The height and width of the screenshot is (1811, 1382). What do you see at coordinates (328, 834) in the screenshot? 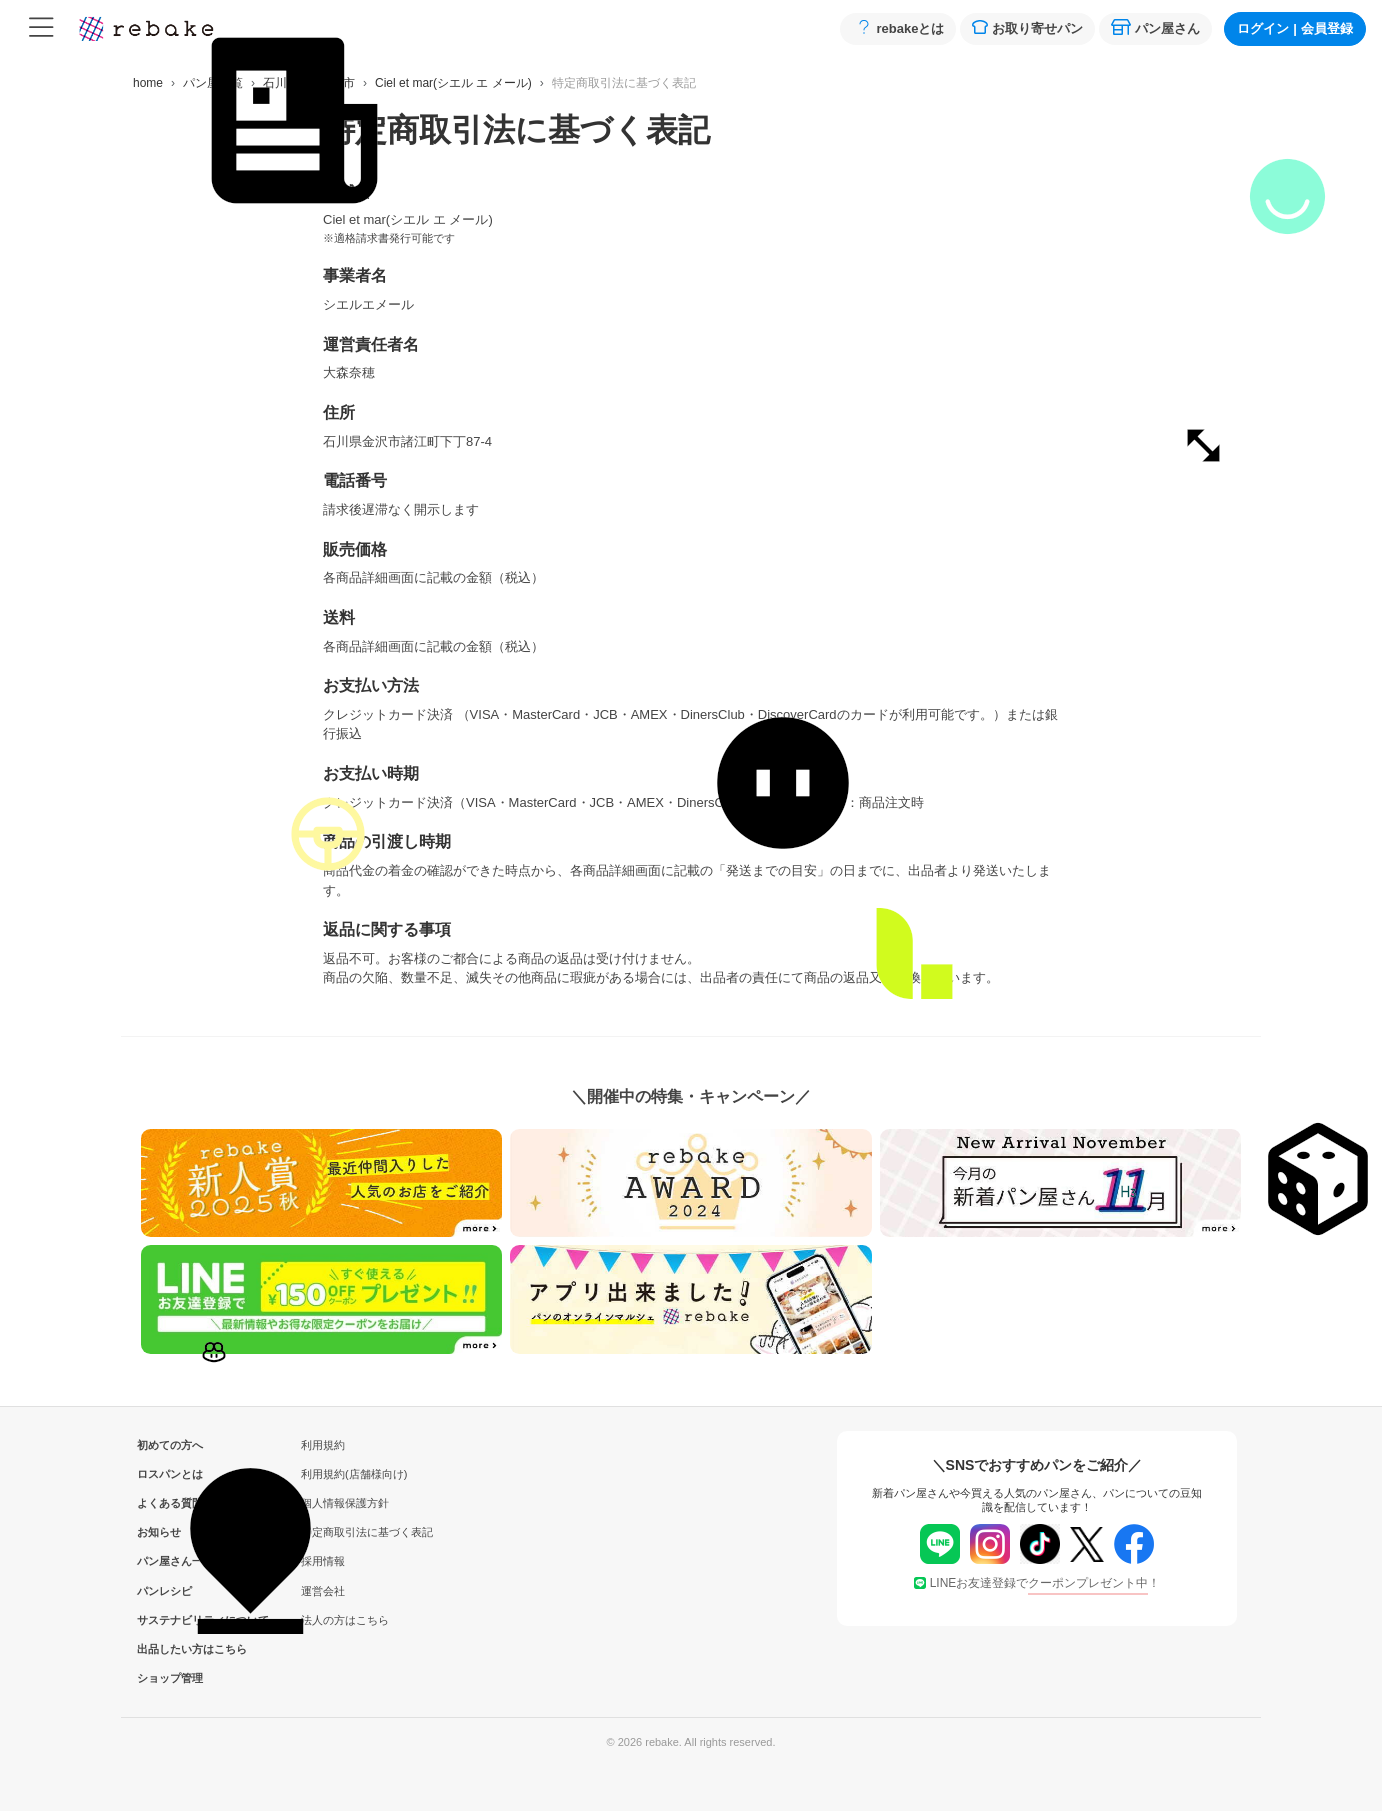
I see `access driving or navigation mode` at bounding box center [328, 834].